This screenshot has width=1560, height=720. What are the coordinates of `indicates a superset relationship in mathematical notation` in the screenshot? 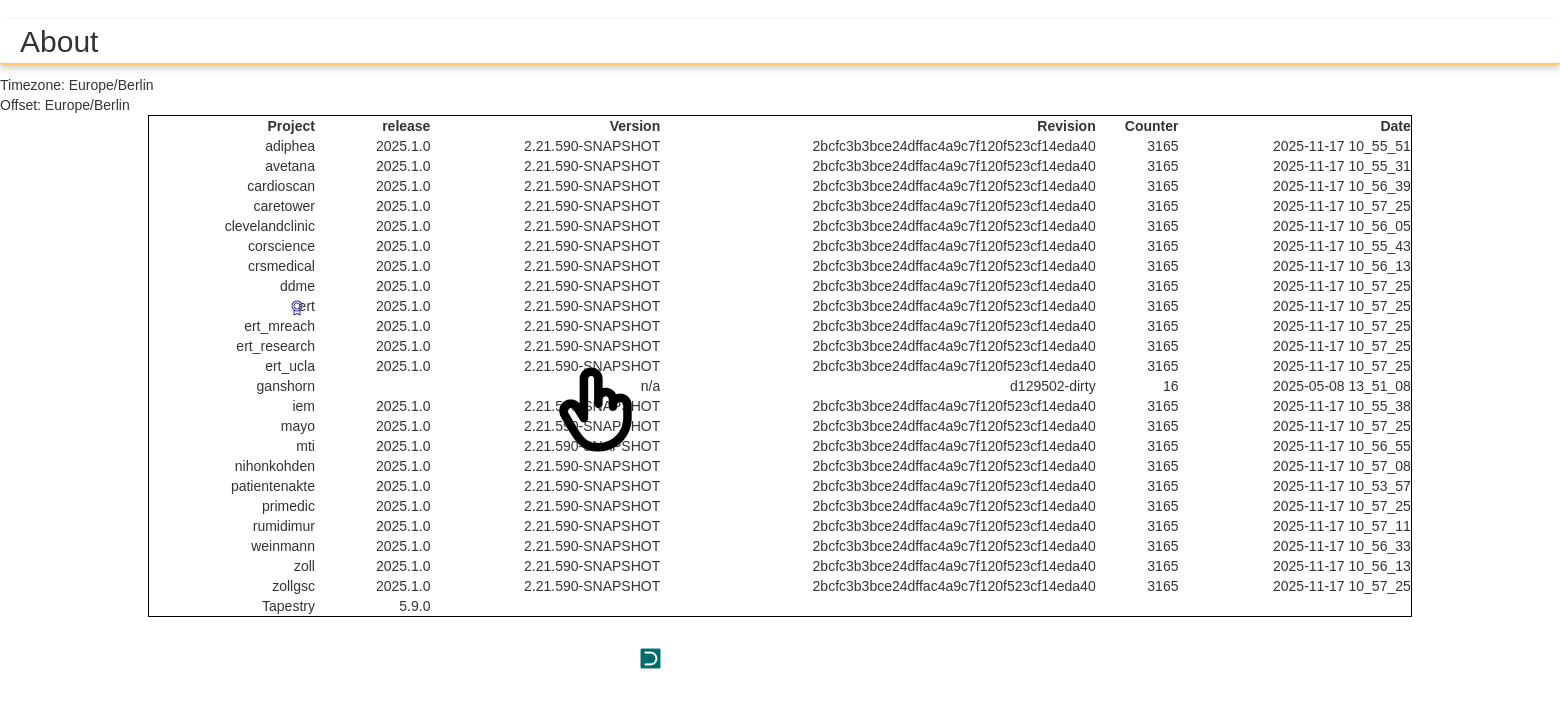 It's located at (650, 658).